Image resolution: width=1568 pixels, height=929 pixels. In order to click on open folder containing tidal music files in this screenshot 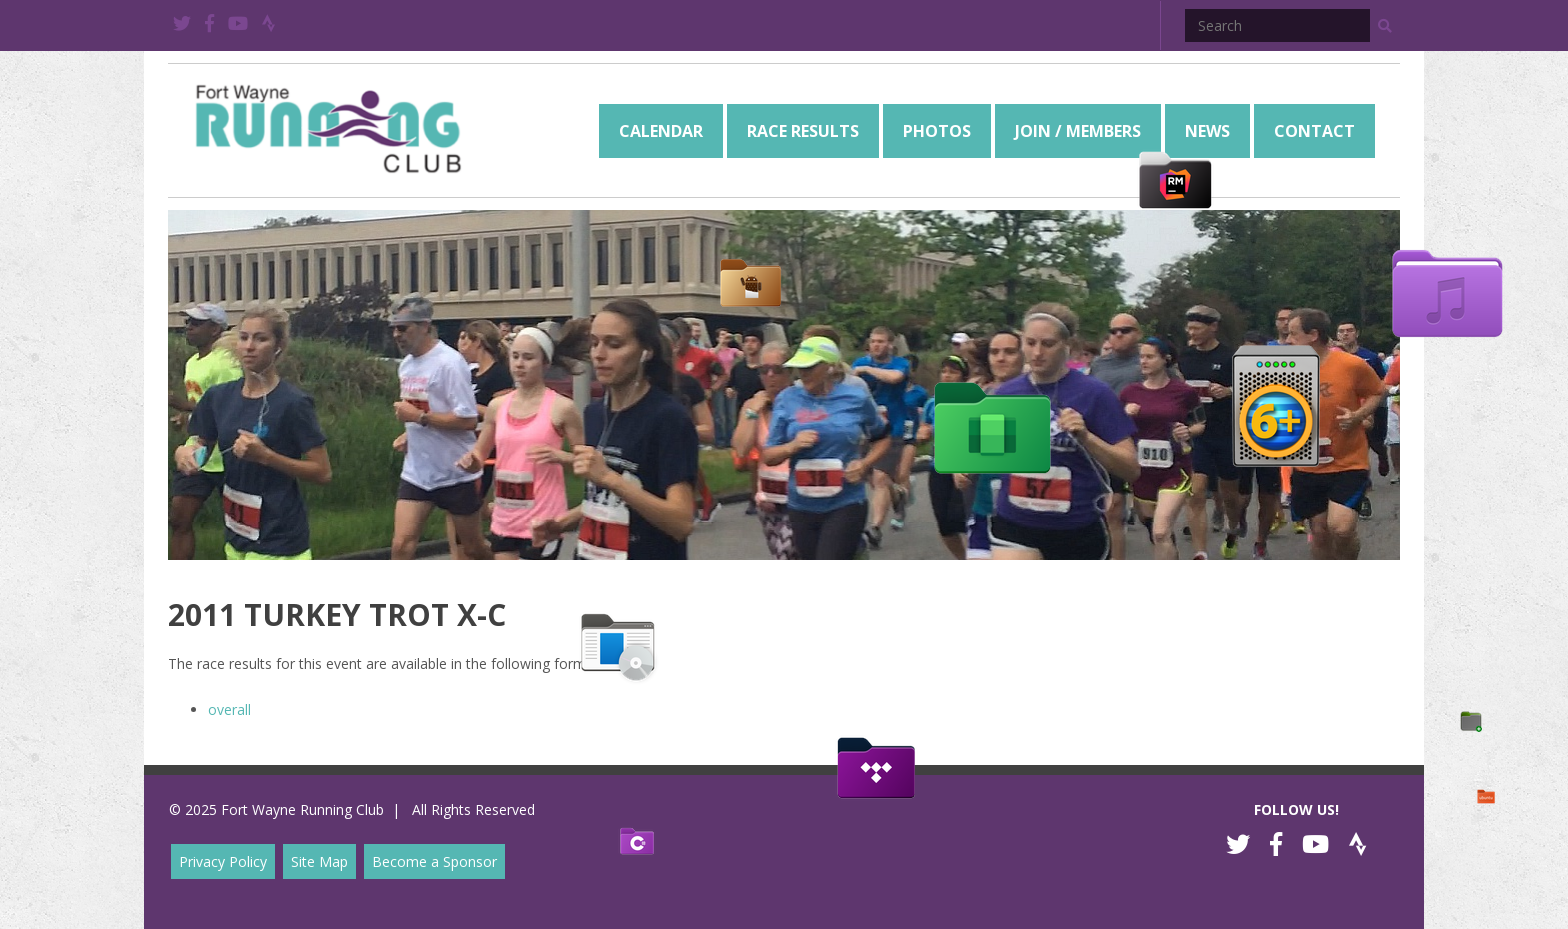, I will do `click(876, 770)`.